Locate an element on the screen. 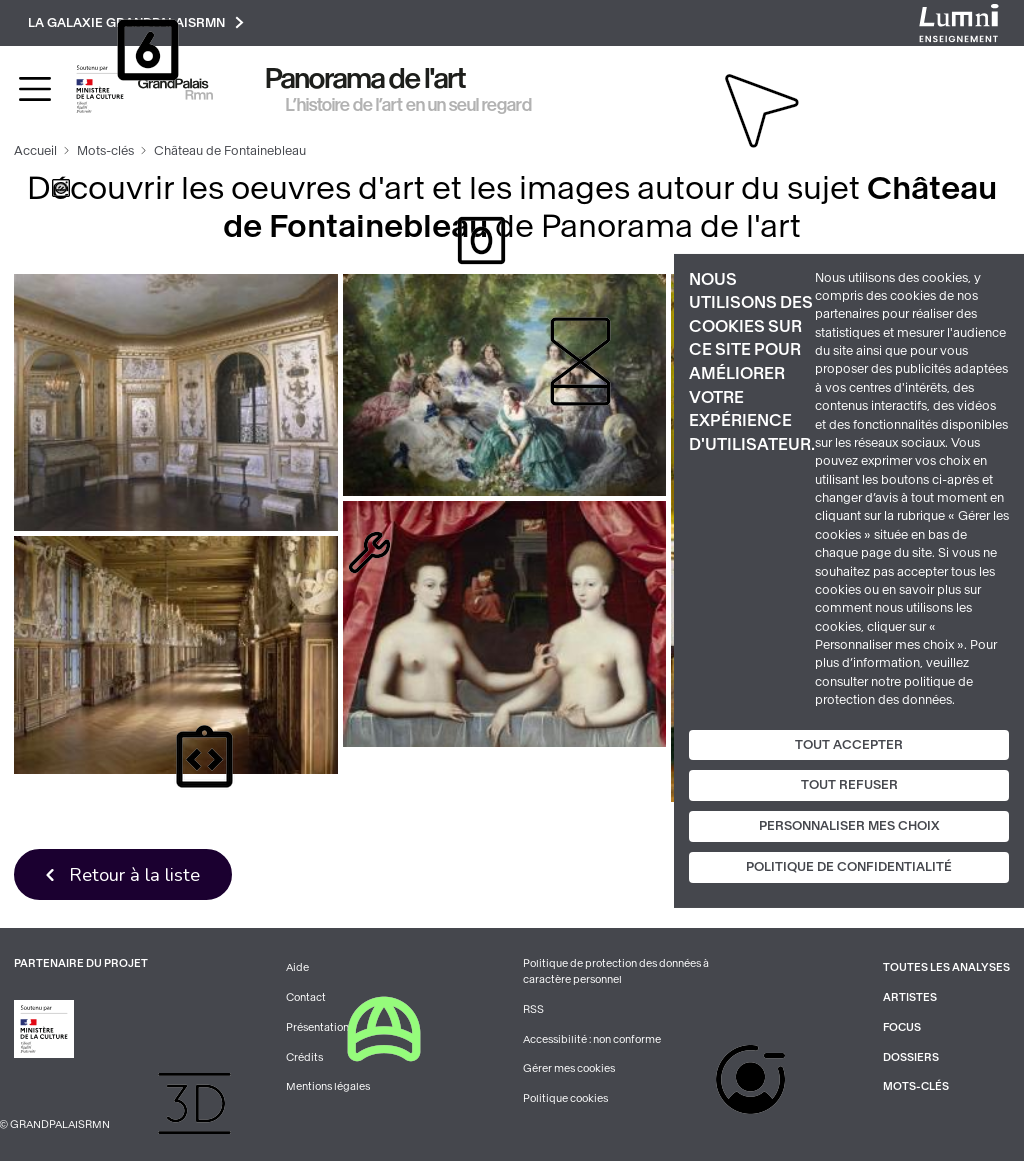 Image resolution: width=1024 pixels, height=1161 pixels. view code integration instructions is located at coordinates (204, 759).